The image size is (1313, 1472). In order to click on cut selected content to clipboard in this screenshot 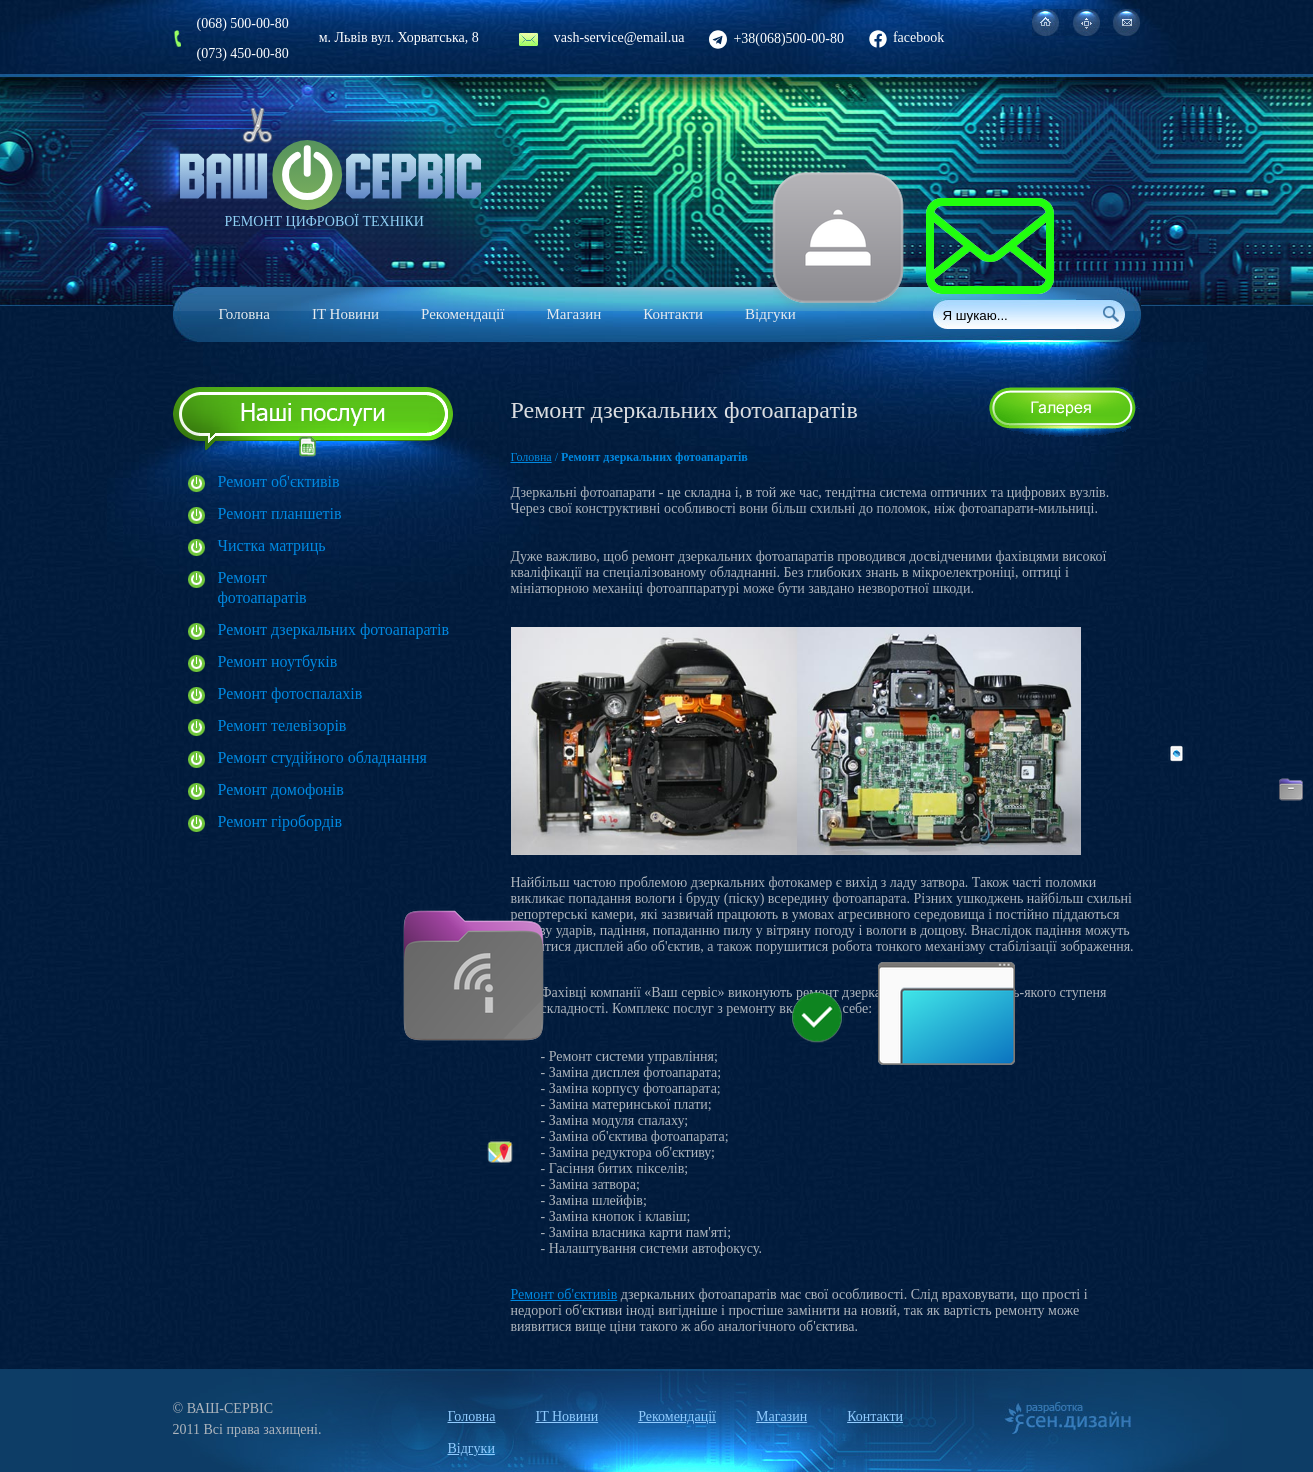, I will do `click(257, 125)`.